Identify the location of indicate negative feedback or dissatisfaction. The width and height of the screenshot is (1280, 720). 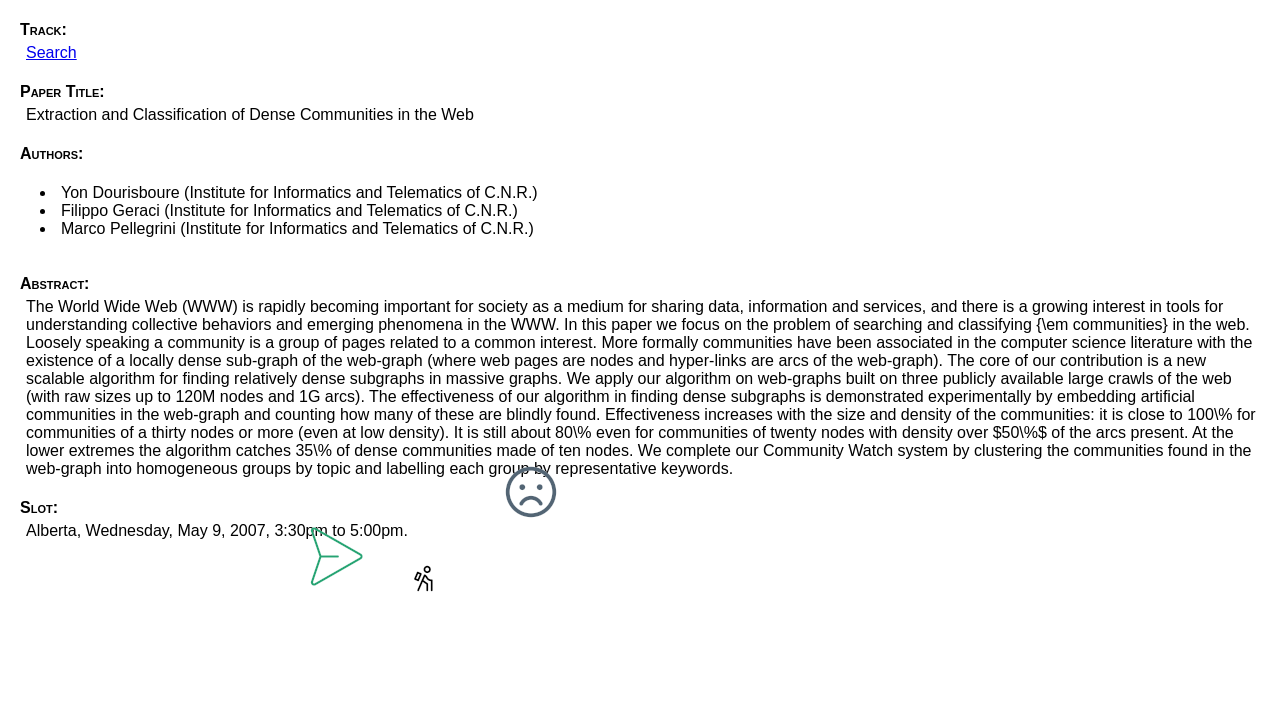
(531, 492).